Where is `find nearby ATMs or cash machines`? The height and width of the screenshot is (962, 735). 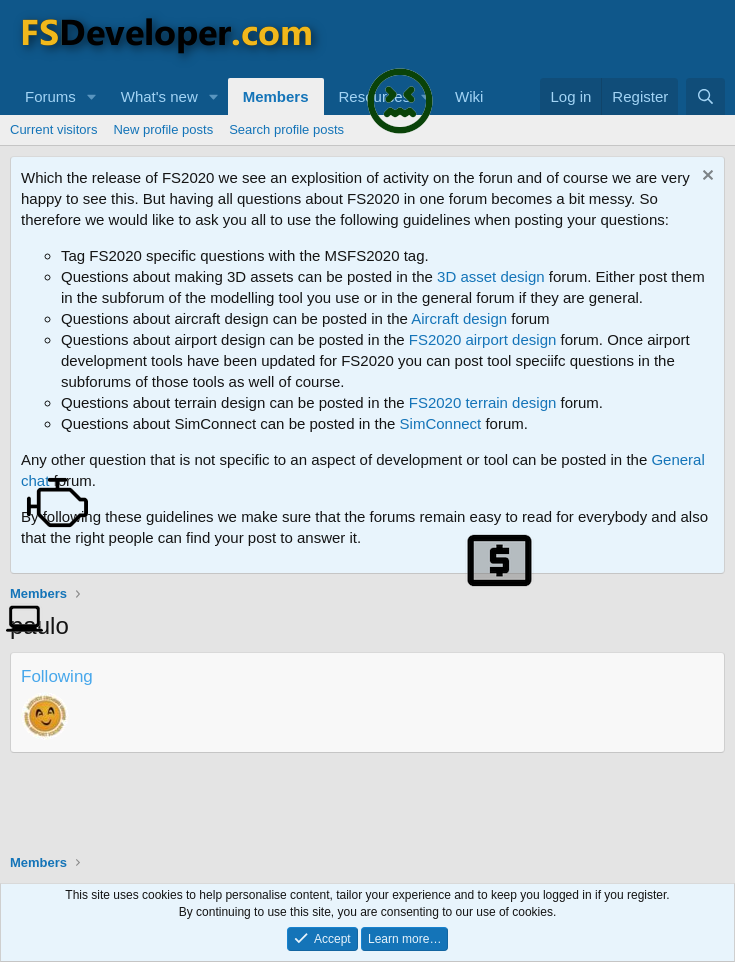
find nearby ATMs or cash machines is located at coordinates (499, 560).